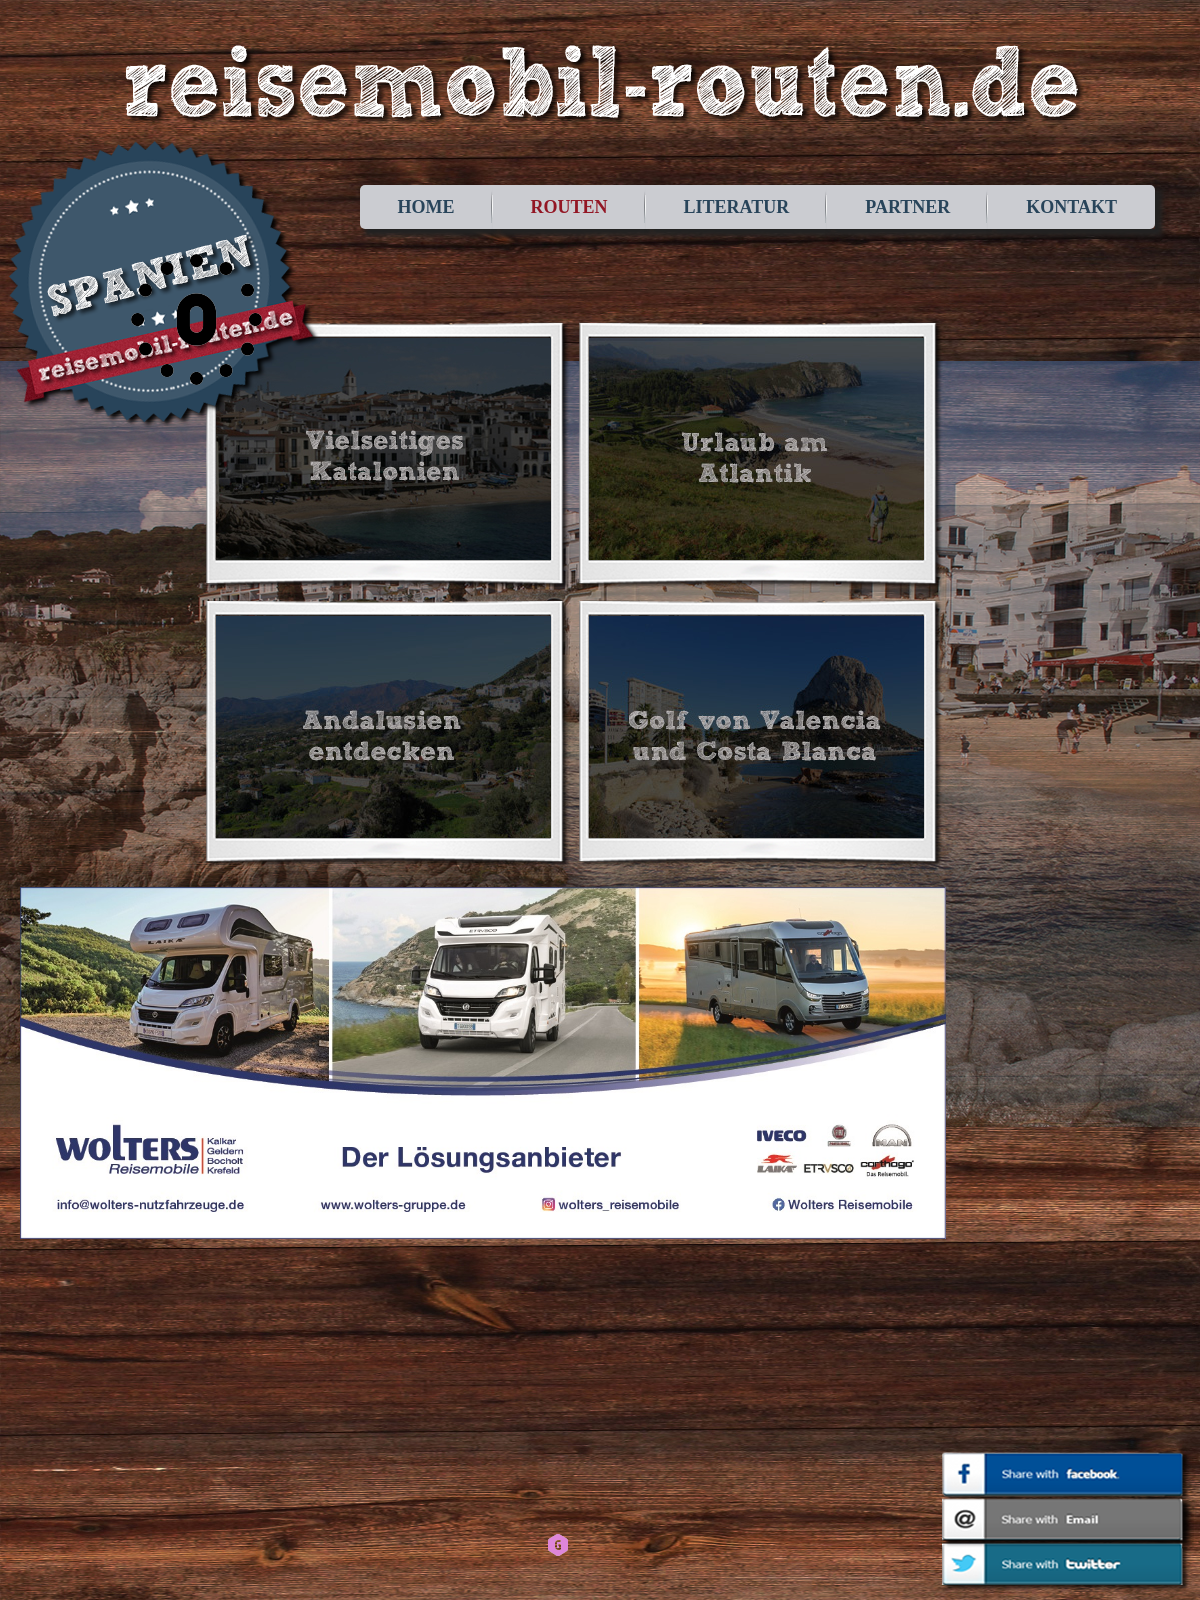 The width and height of the screenshot is (1200, 1600). I want to click on google or g-suite related service, so click(558, 1545).